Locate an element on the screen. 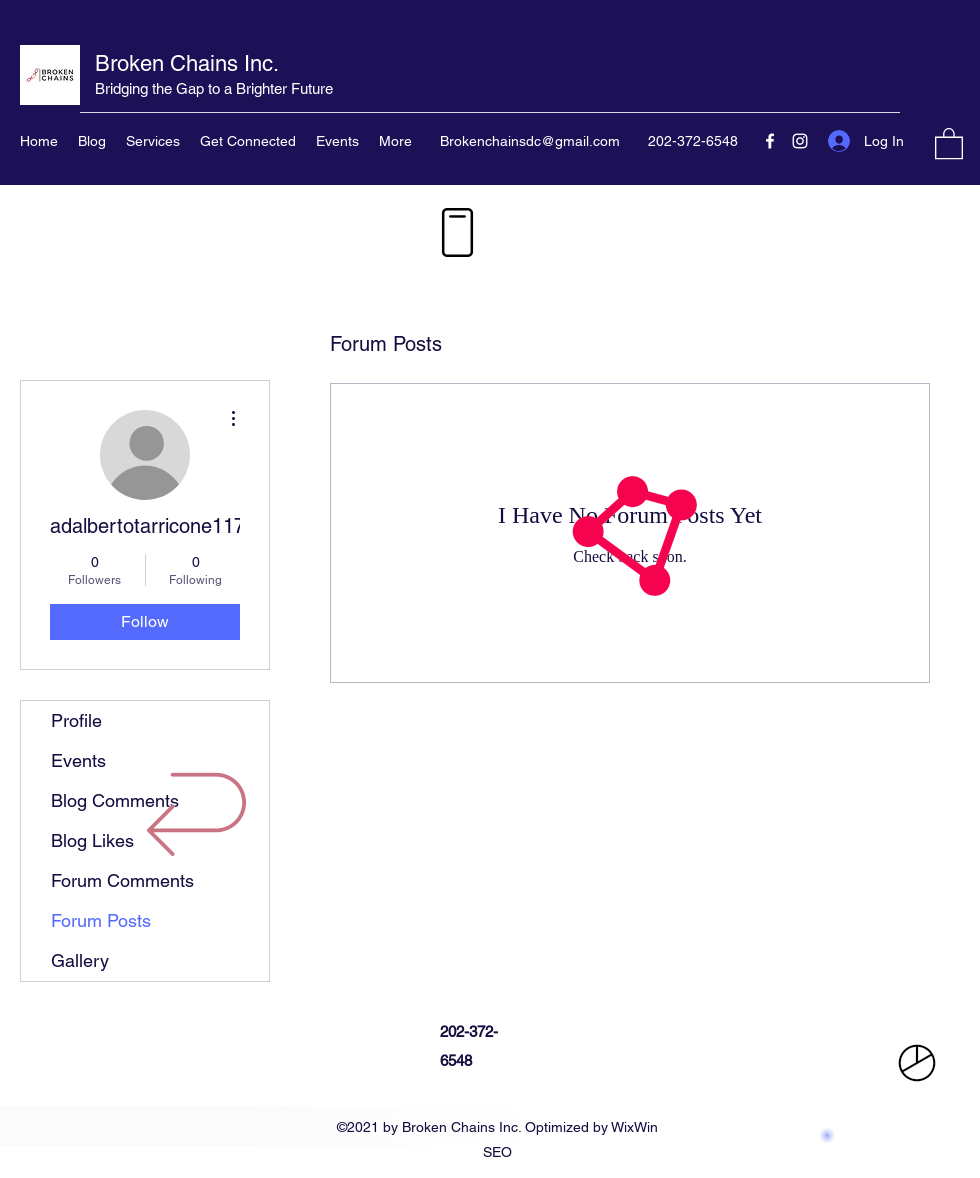  undo or revert to previous action is located at coordinates (196, 810).